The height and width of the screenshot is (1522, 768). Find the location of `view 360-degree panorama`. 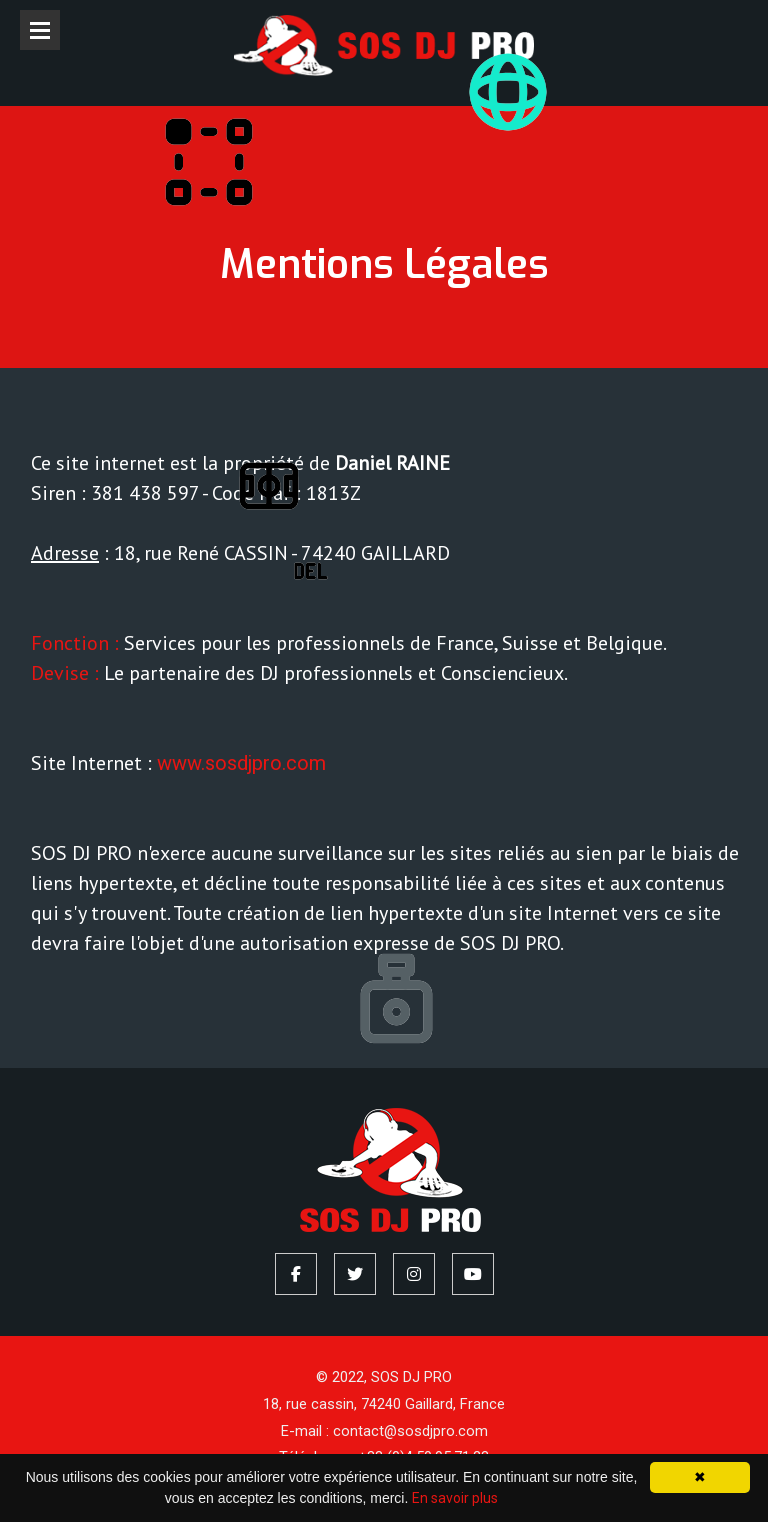

view 360-degree panorama is located at coordinates (508, 92).